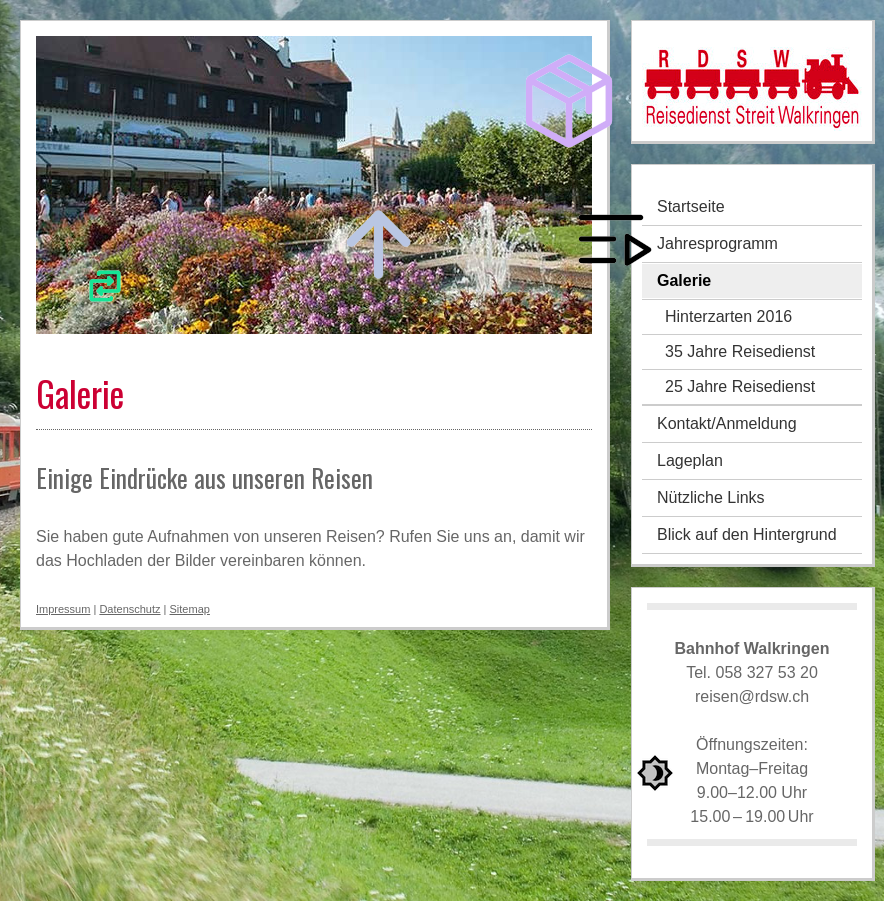 This screenshot has height=901, width=884. What do you see at coordinates (655, 773) in the screenshot?
I see `toggle dark mode or night theme` at bounding box center [655, 773].